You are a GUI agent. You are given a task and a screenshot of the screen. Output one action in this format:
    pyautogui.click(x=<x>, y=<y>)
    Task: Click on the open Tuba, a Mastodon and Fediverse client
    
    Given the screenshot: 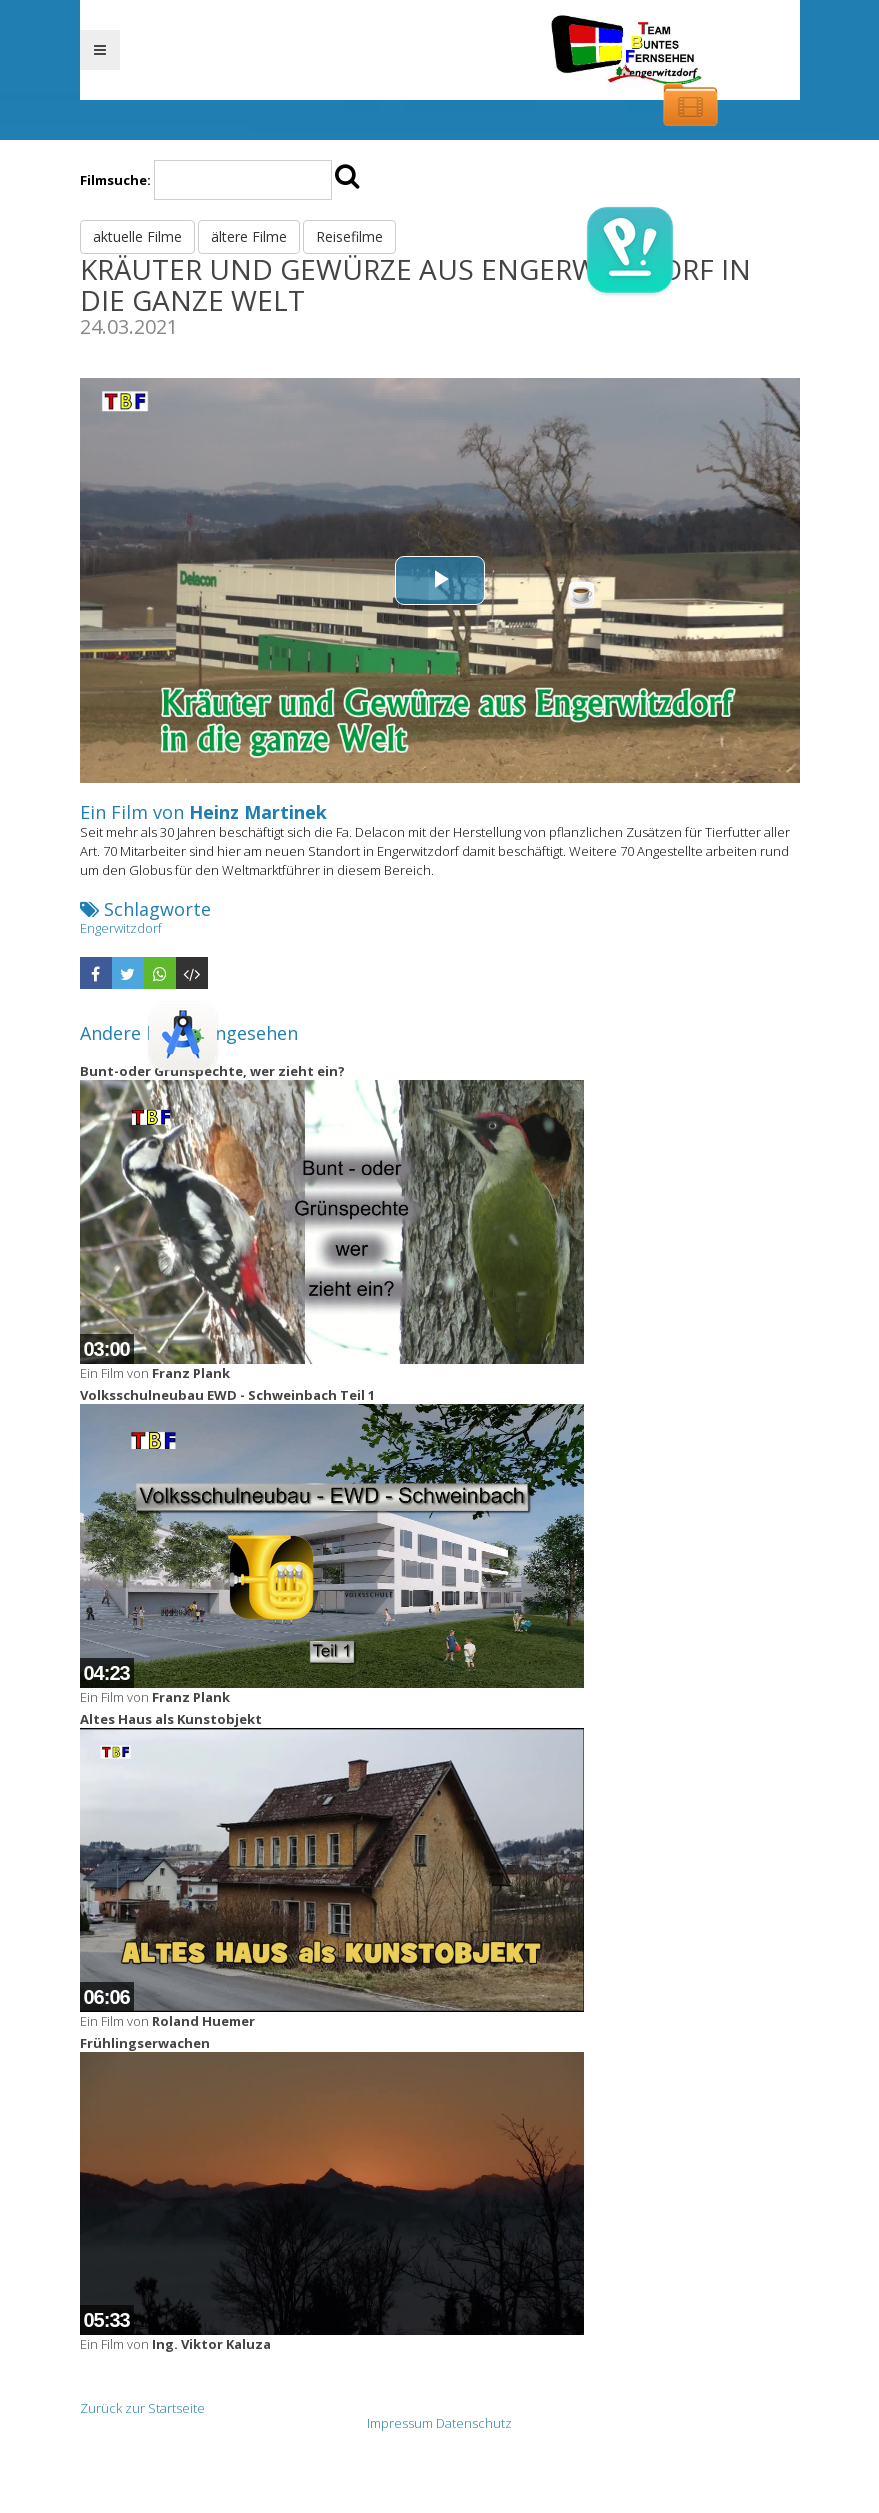 What is the action you would take?
    pyautogui.click(x=271, y=1577)
    